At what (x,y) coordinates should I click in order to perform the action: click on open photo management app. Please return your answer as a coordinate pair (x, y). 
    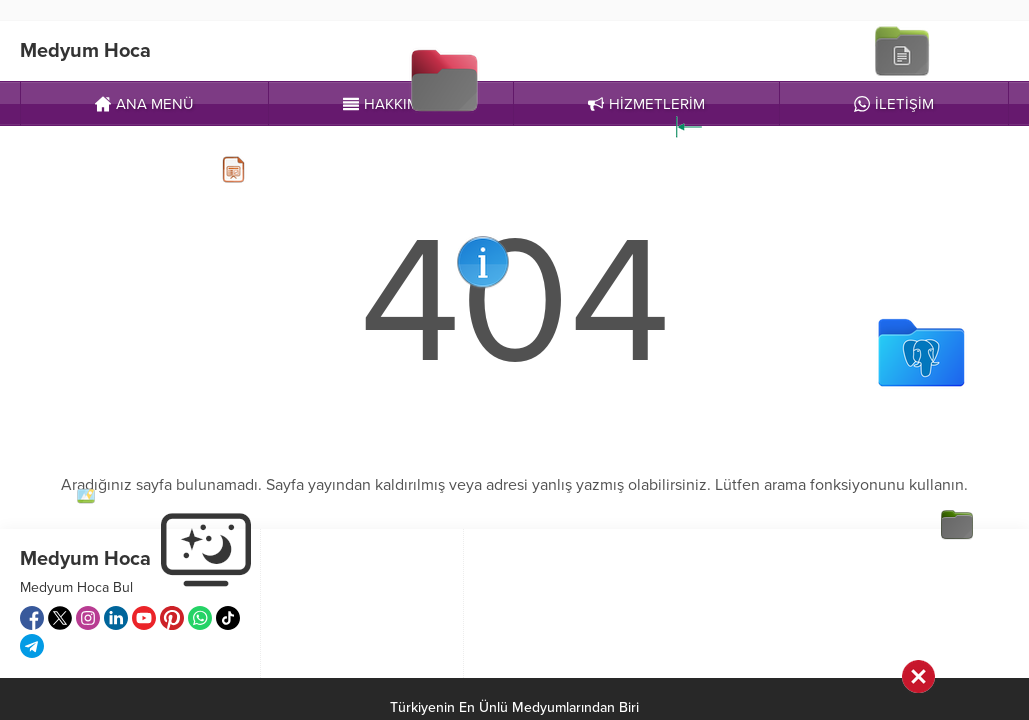
    Looking at the image, I should click on (86, 496).